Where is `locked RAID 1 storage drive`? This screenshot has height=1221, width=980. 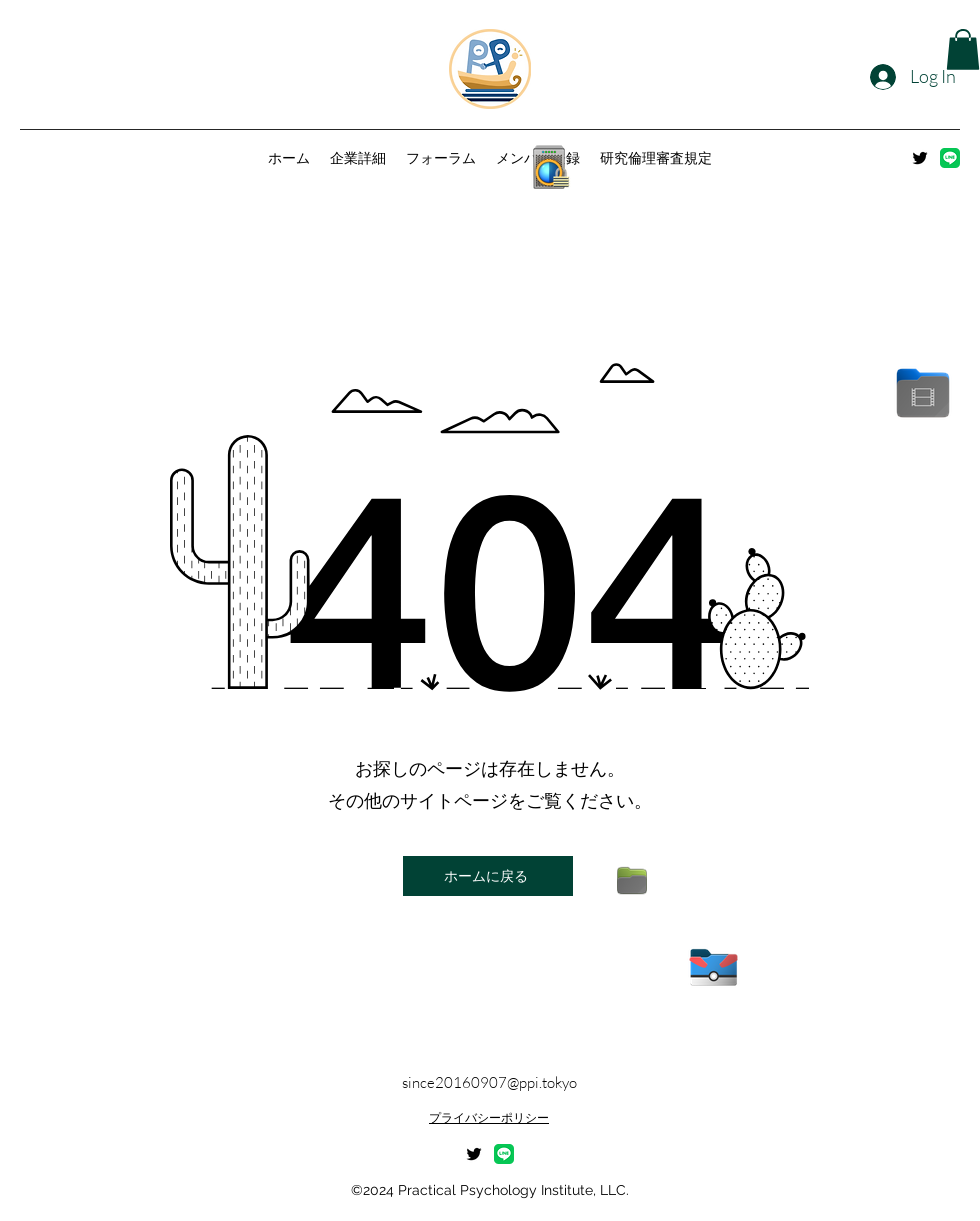 locked RAID 1 storage drive is located at coordinates (549, 167).